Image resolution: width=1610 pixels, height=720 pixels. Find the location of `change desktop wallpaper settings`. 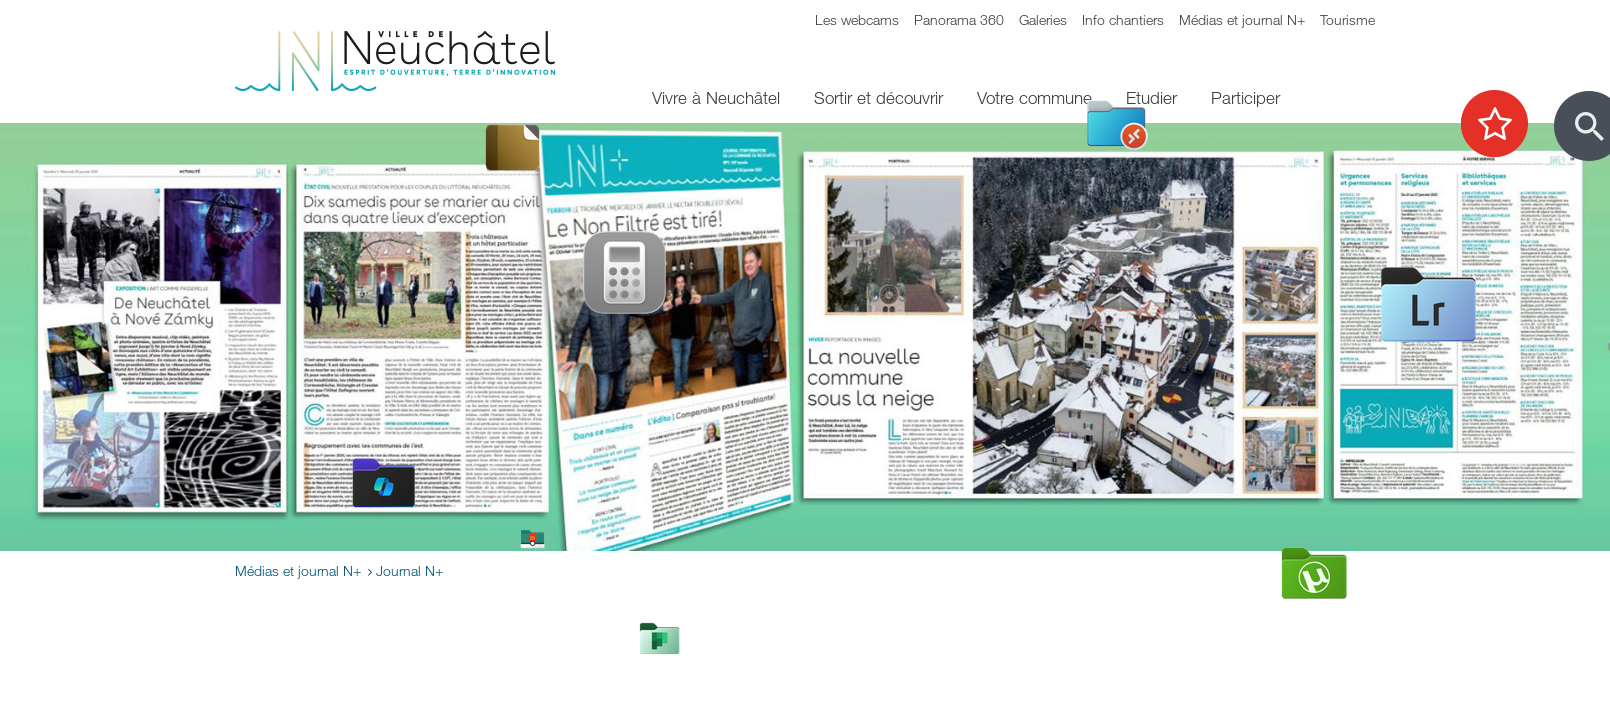

change desktop wallpaper settings is located at coordinates (512, 145).